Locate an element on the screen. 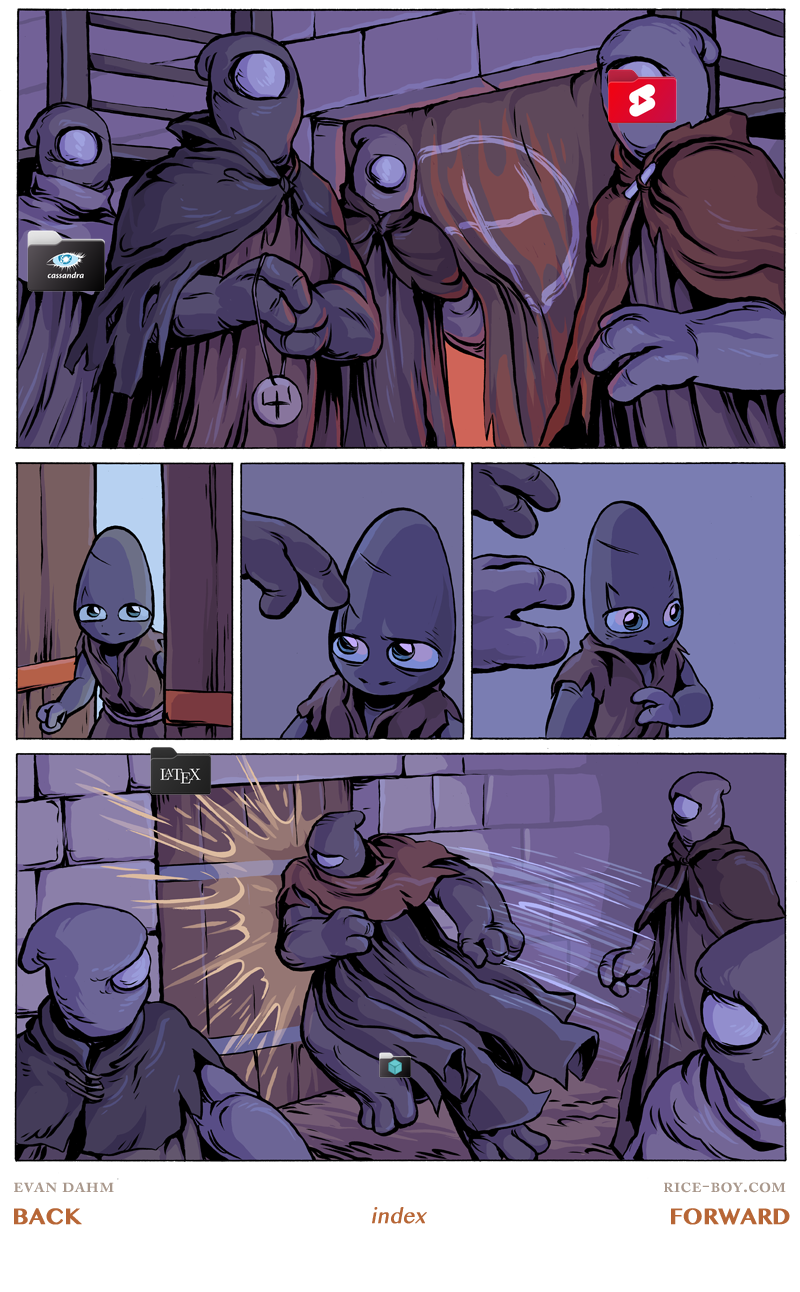 The height and width of the screenshot is (1292, 800). open Cassandra database project folder is located at coordinates (66, 263).